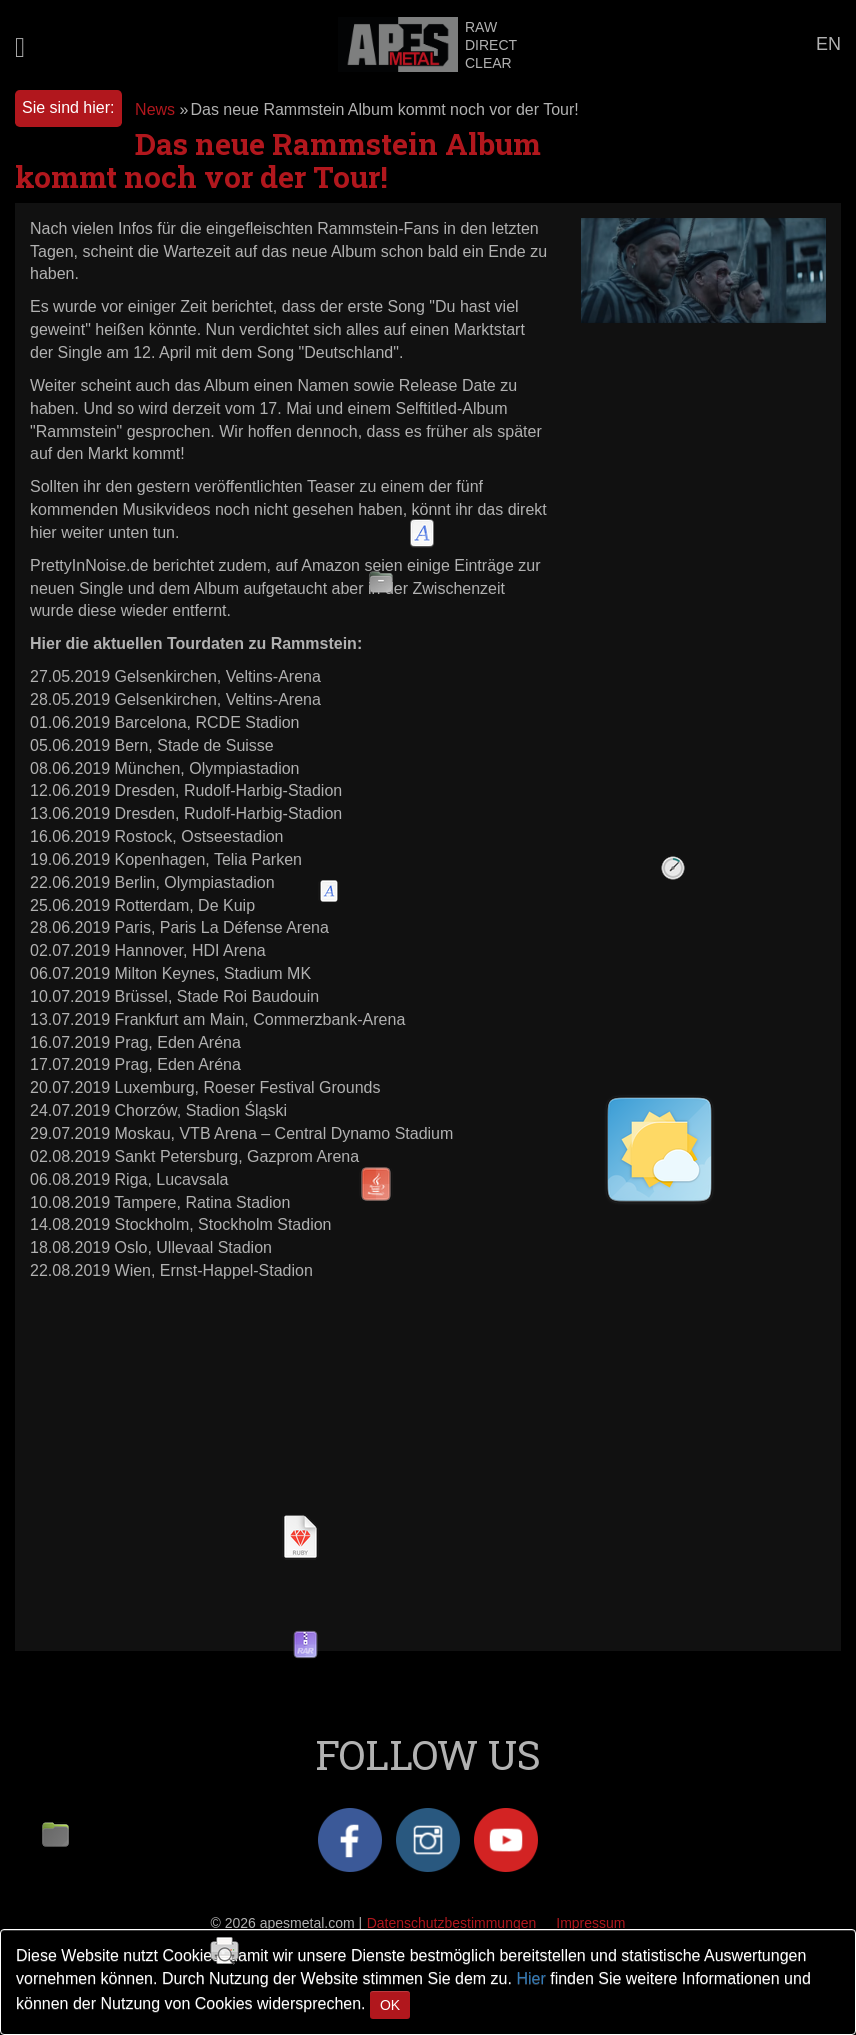 The image size is (856, 2035). What do you see at coordinates (659, 1149) in the screenshot?
I see `open the weather app` at bounding box center [659, 1149].